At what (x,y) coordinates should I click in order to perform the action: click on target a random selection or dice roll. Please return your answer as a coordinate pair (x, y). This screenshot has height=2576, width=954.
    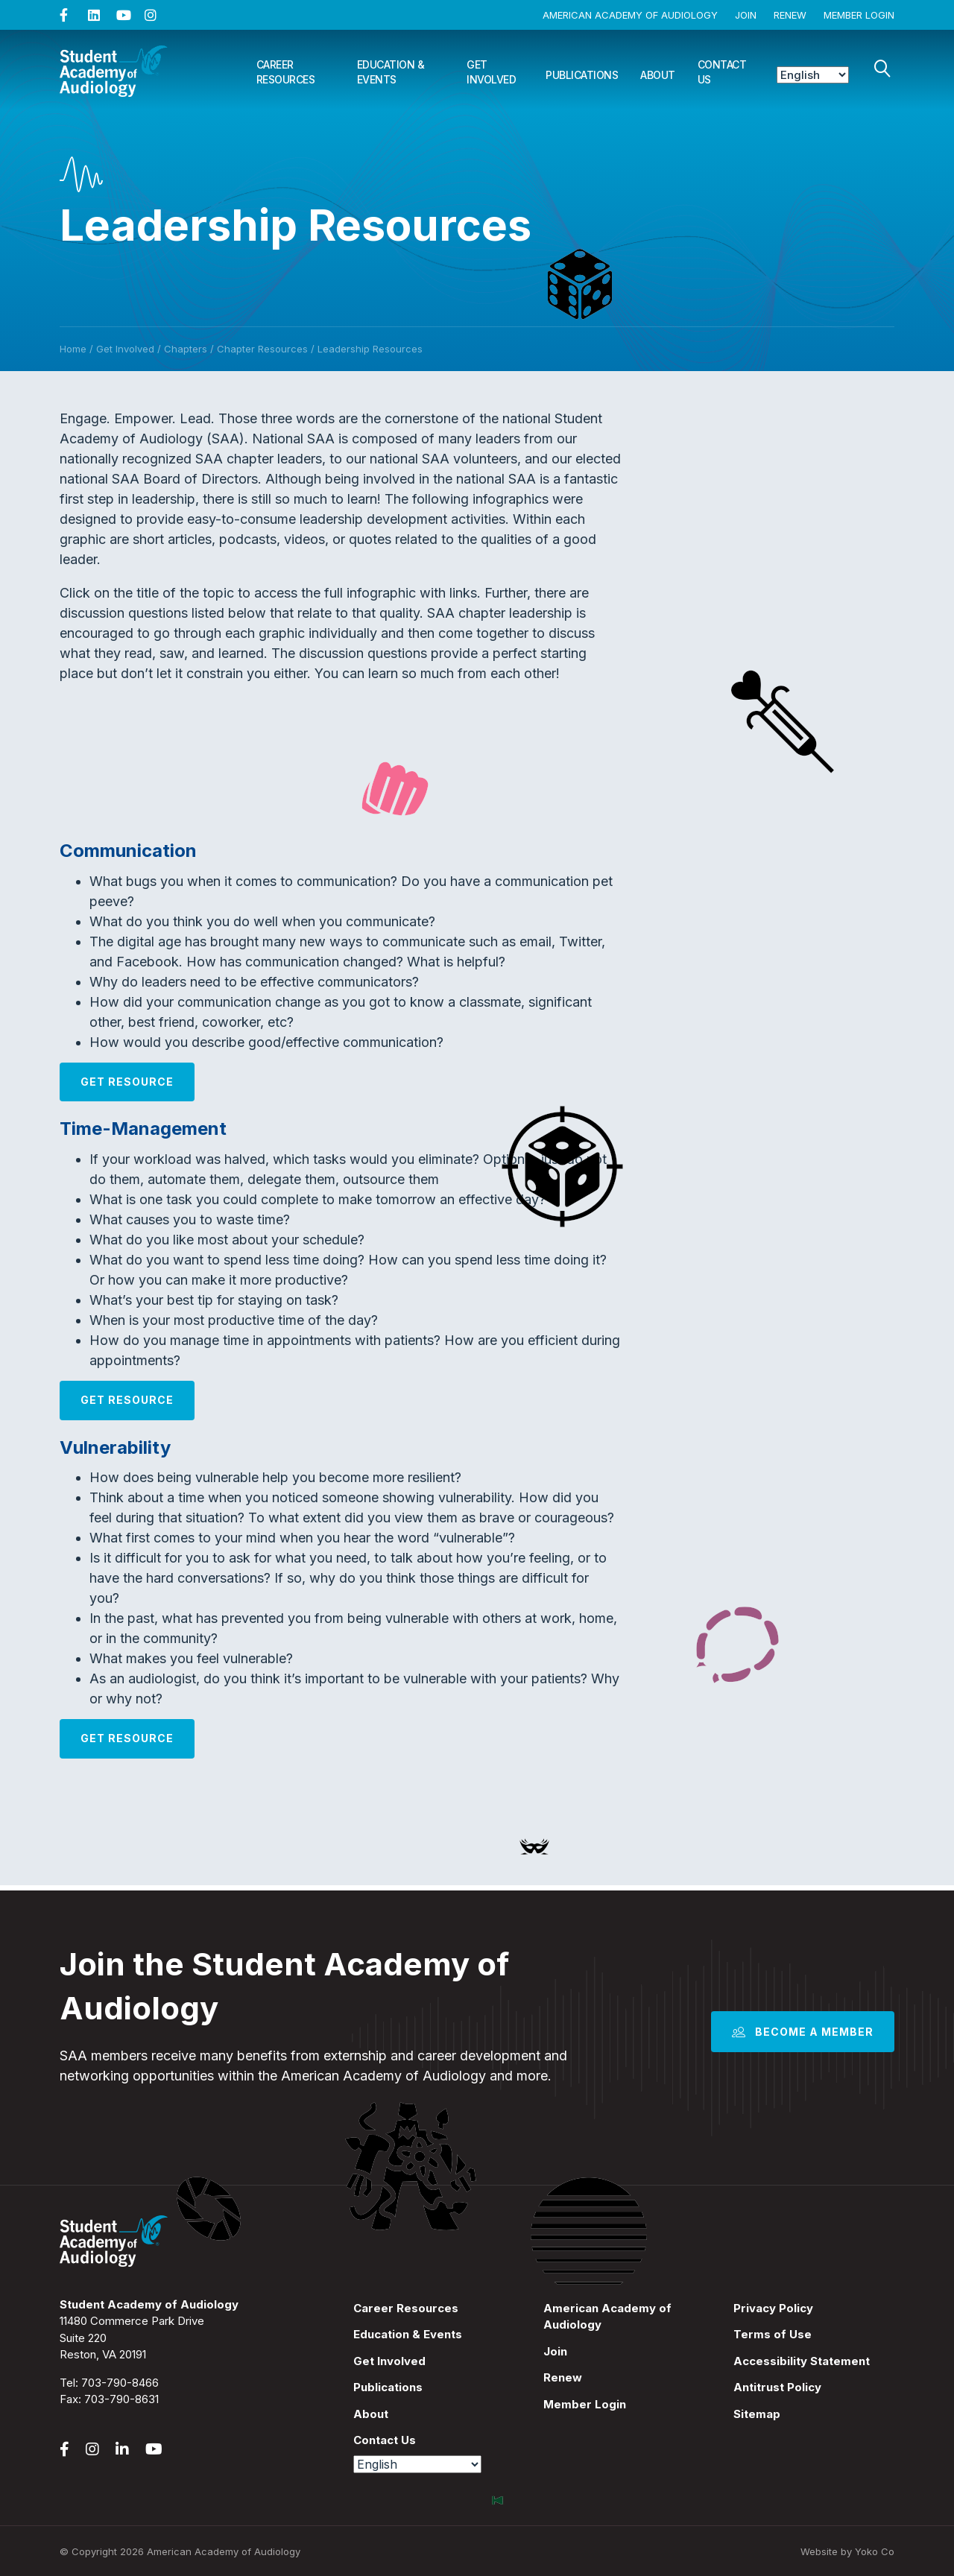
    Looking at the image, I should click on (562, 1166).